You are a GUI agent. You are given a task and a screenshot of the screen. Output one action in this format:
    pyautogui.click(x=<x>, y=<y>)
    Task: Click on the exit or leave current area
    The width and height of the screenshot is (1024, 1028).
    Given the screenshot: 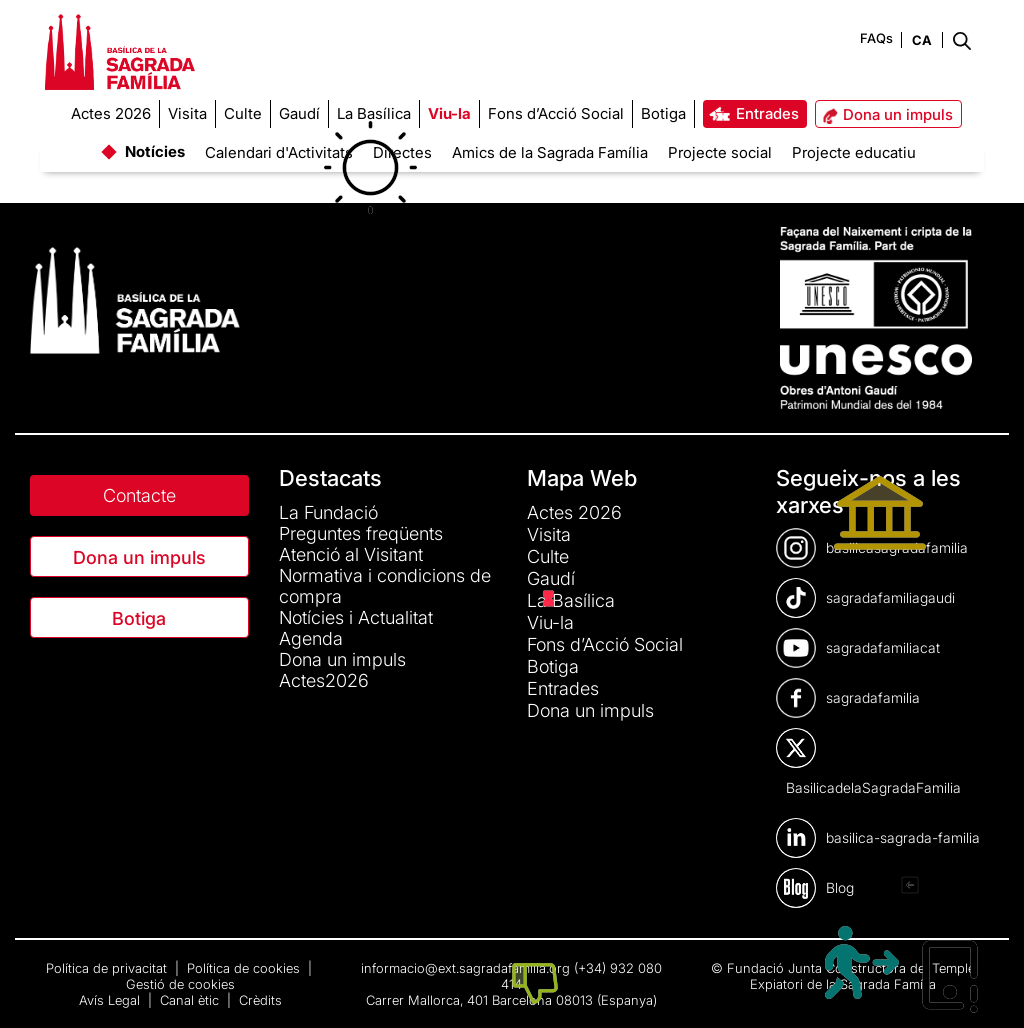 What is the action you would take?
    pyautogui.click(x=861, y=962)
    